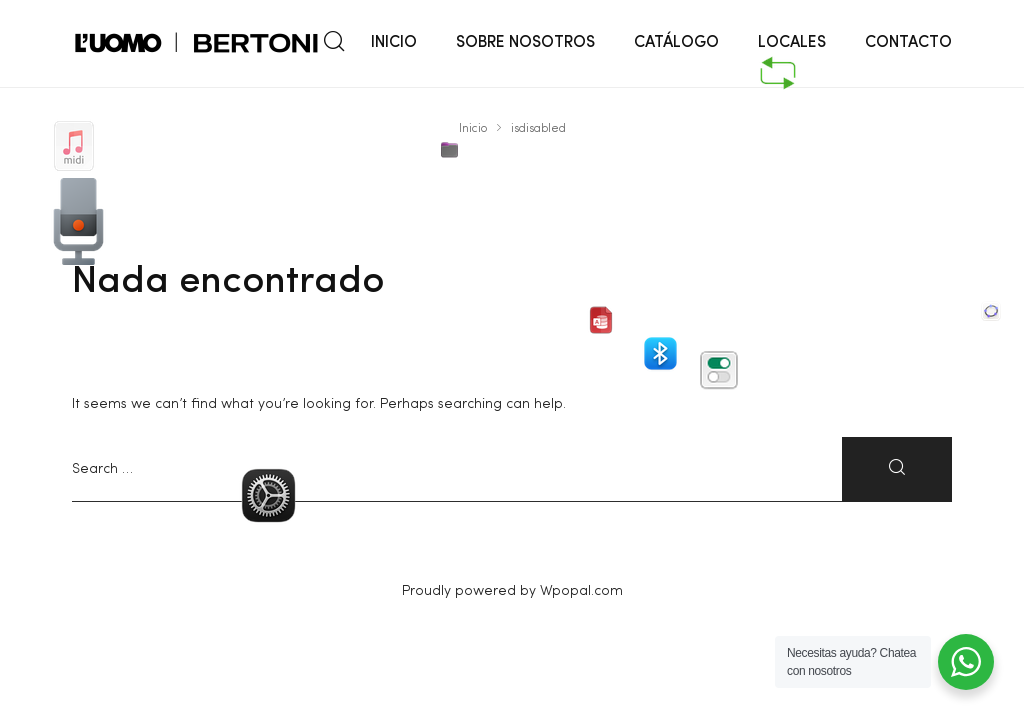 The height and width of the screenshot is (720, 1024). Describe the element at coordinates (991, 311) in the screenshot. I see `open geogebra mathematics application` at that location.